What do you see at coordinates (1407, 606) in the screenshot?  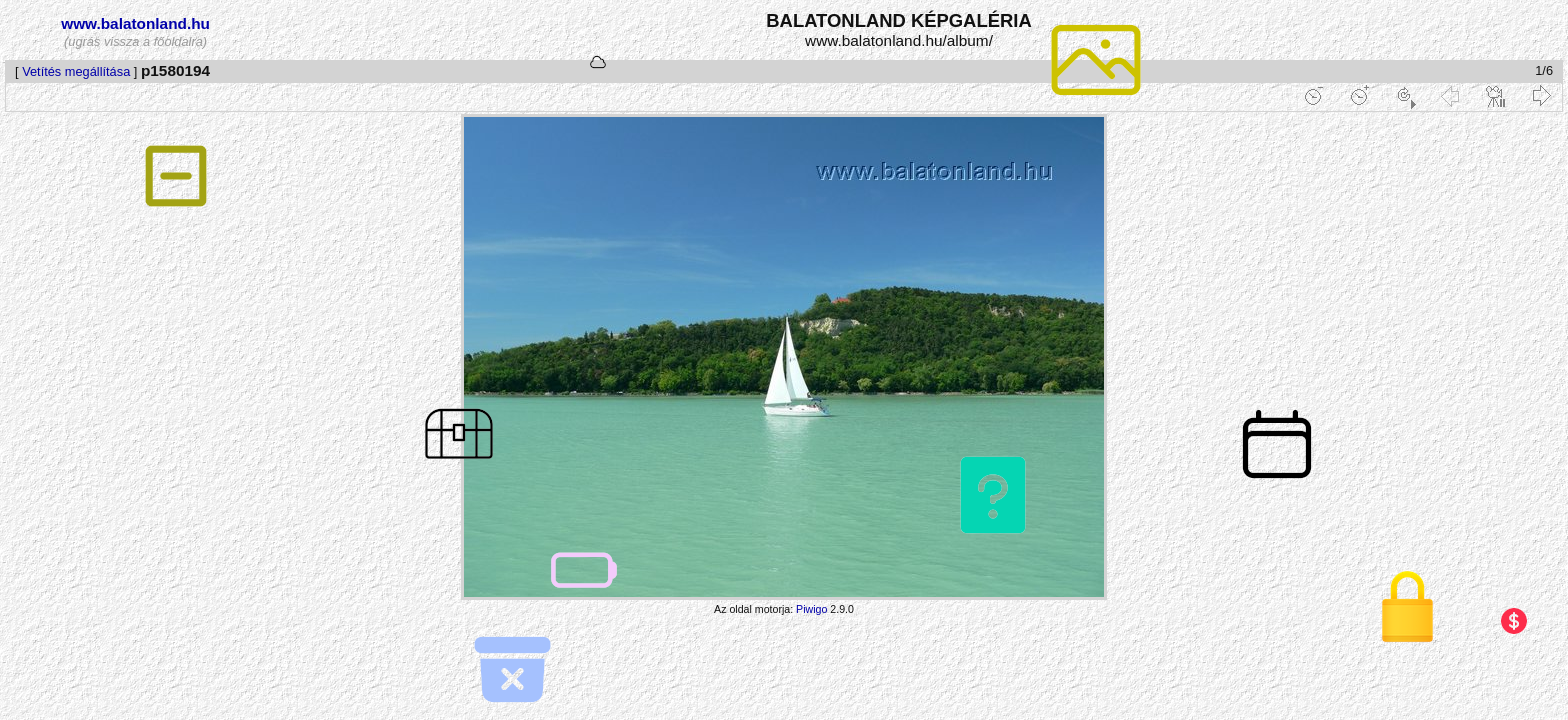 I see `lock or secure this item` at bounding box center [1407, 606].